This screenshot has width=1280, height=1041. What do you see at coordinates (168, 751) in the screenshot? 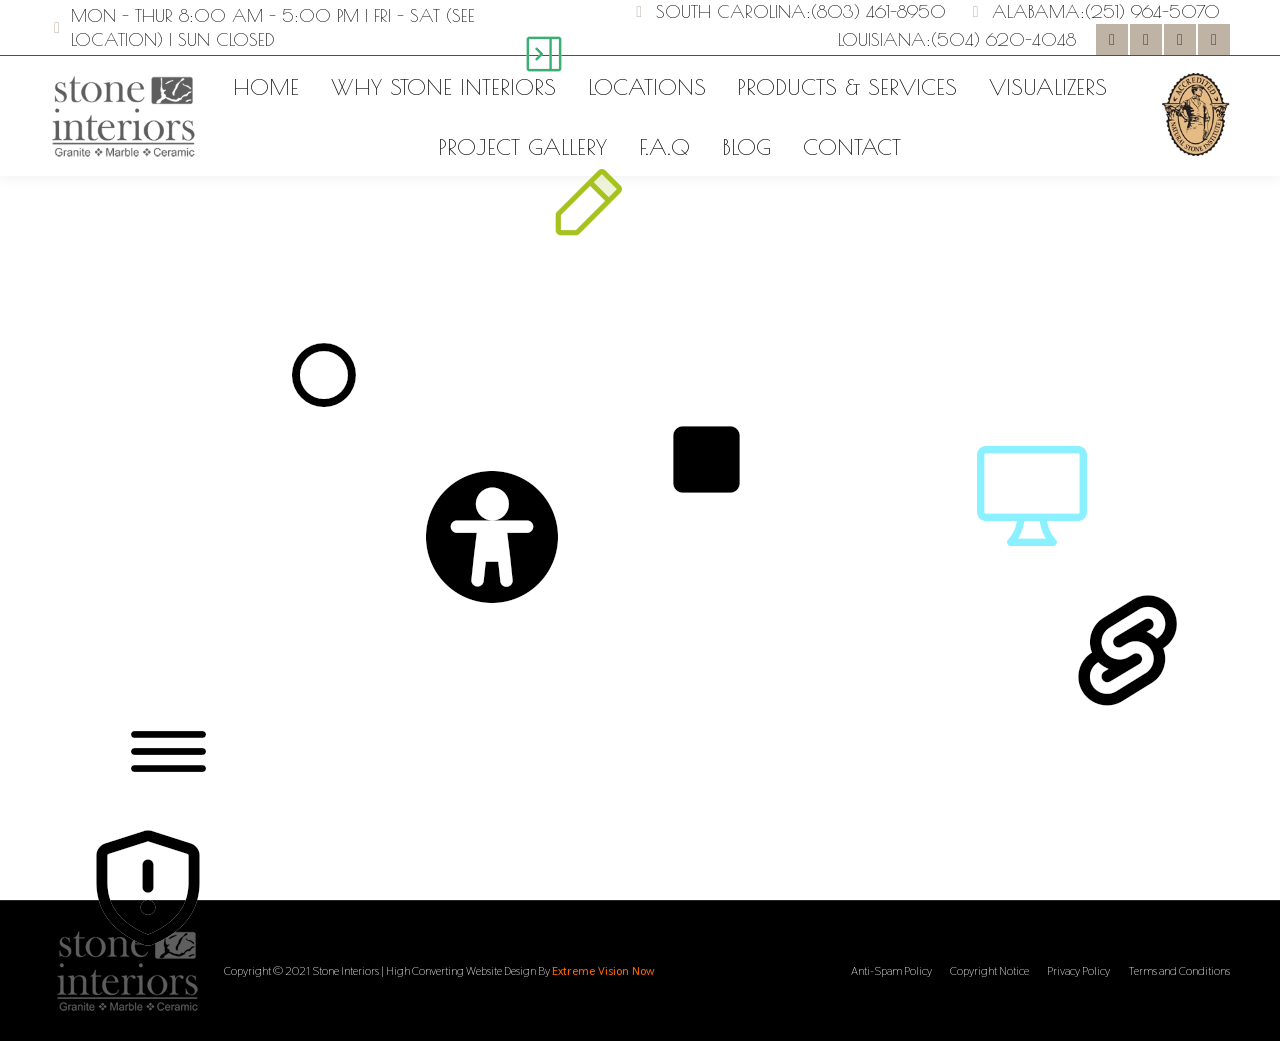
I see `open navigation menu` at bounding box center [168, 751].